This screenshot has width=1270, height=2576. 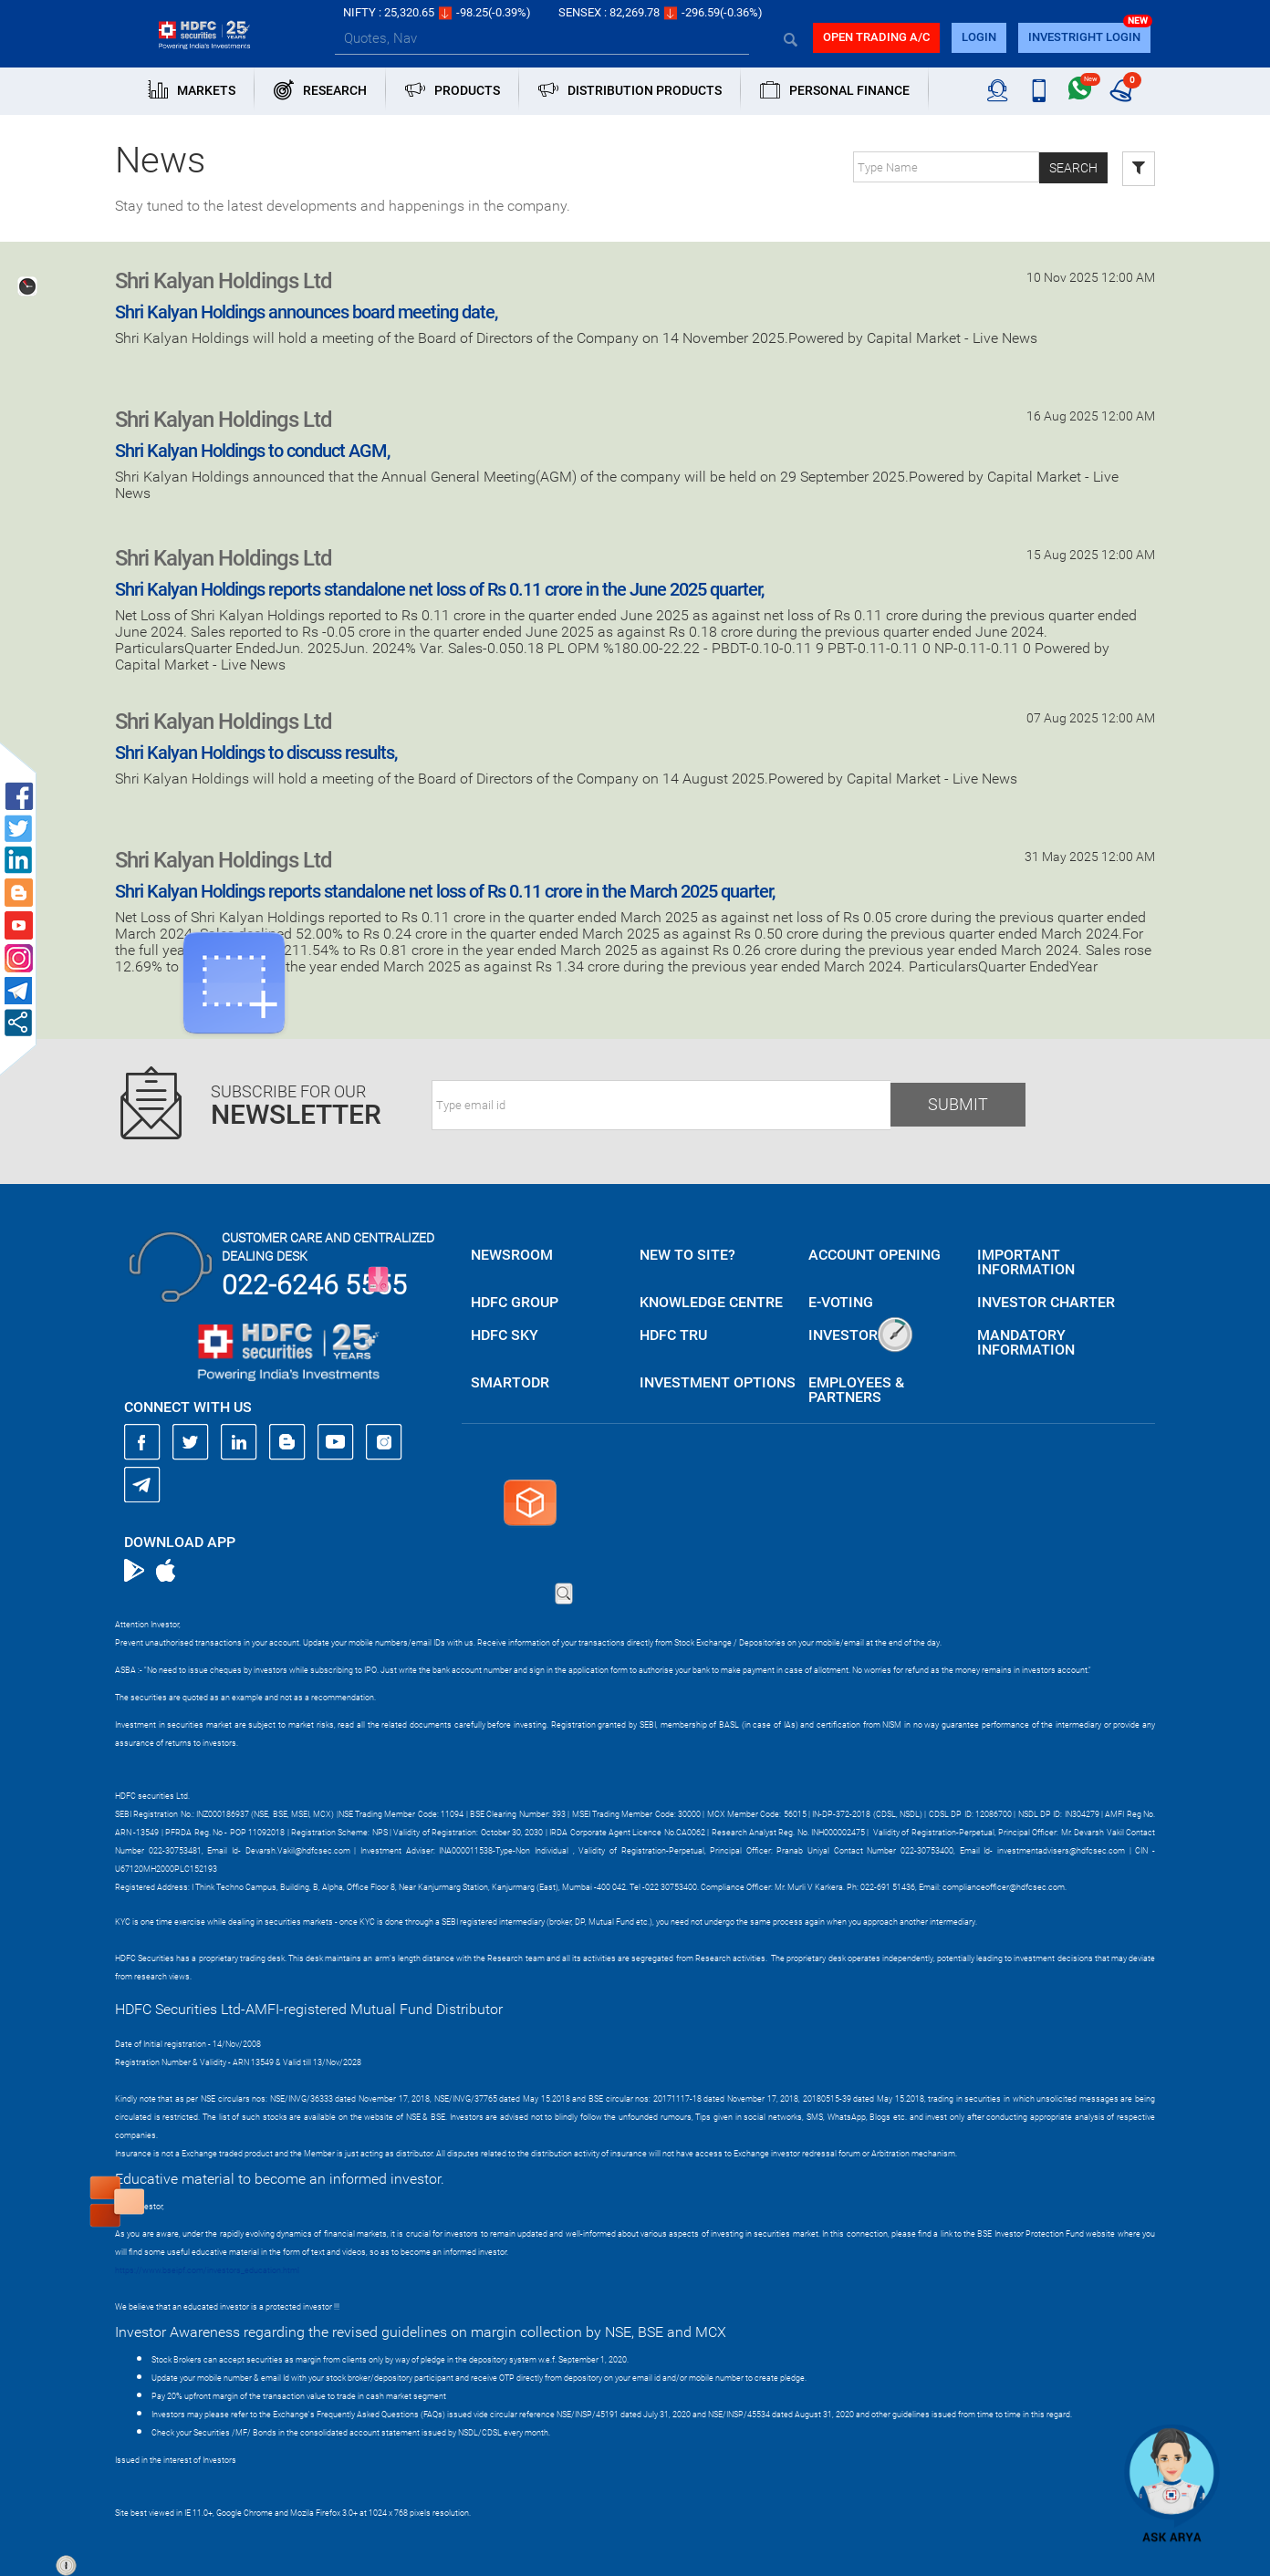 I want to click on open gnome logs application, so click(x=564, y=1594).